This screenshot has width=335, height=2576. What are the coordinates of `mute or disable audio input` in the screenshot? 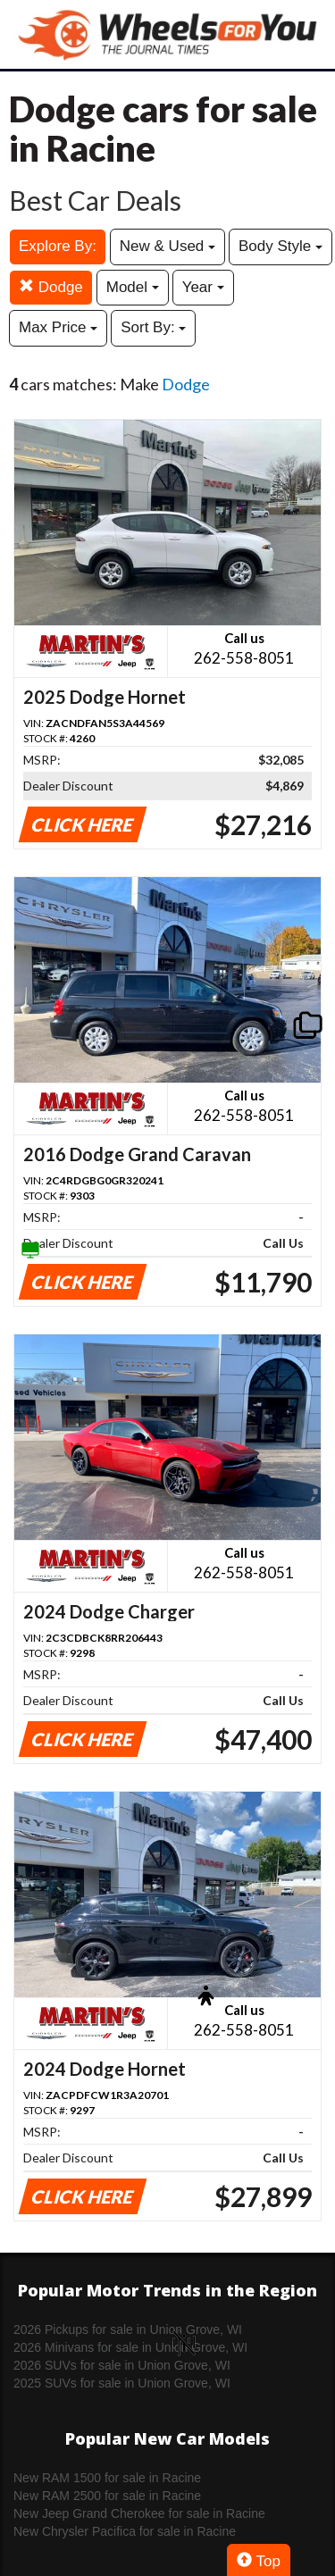 It's located at (184, 2343).